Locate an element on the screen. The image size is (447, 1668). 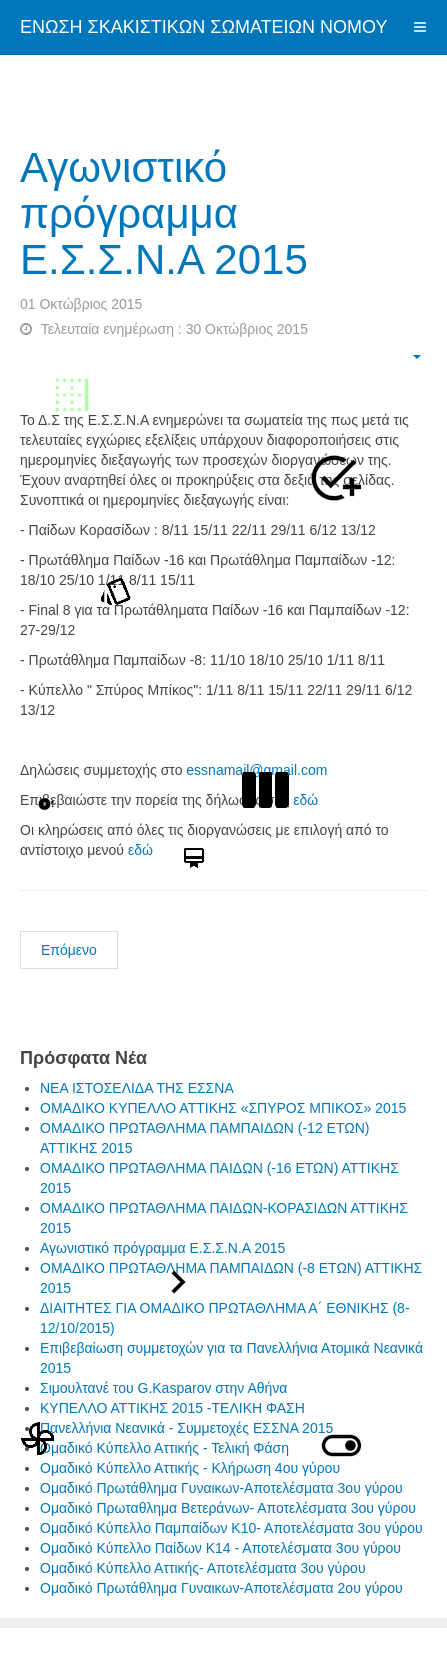
access style or theme settings is located at coordinates (116, 591).